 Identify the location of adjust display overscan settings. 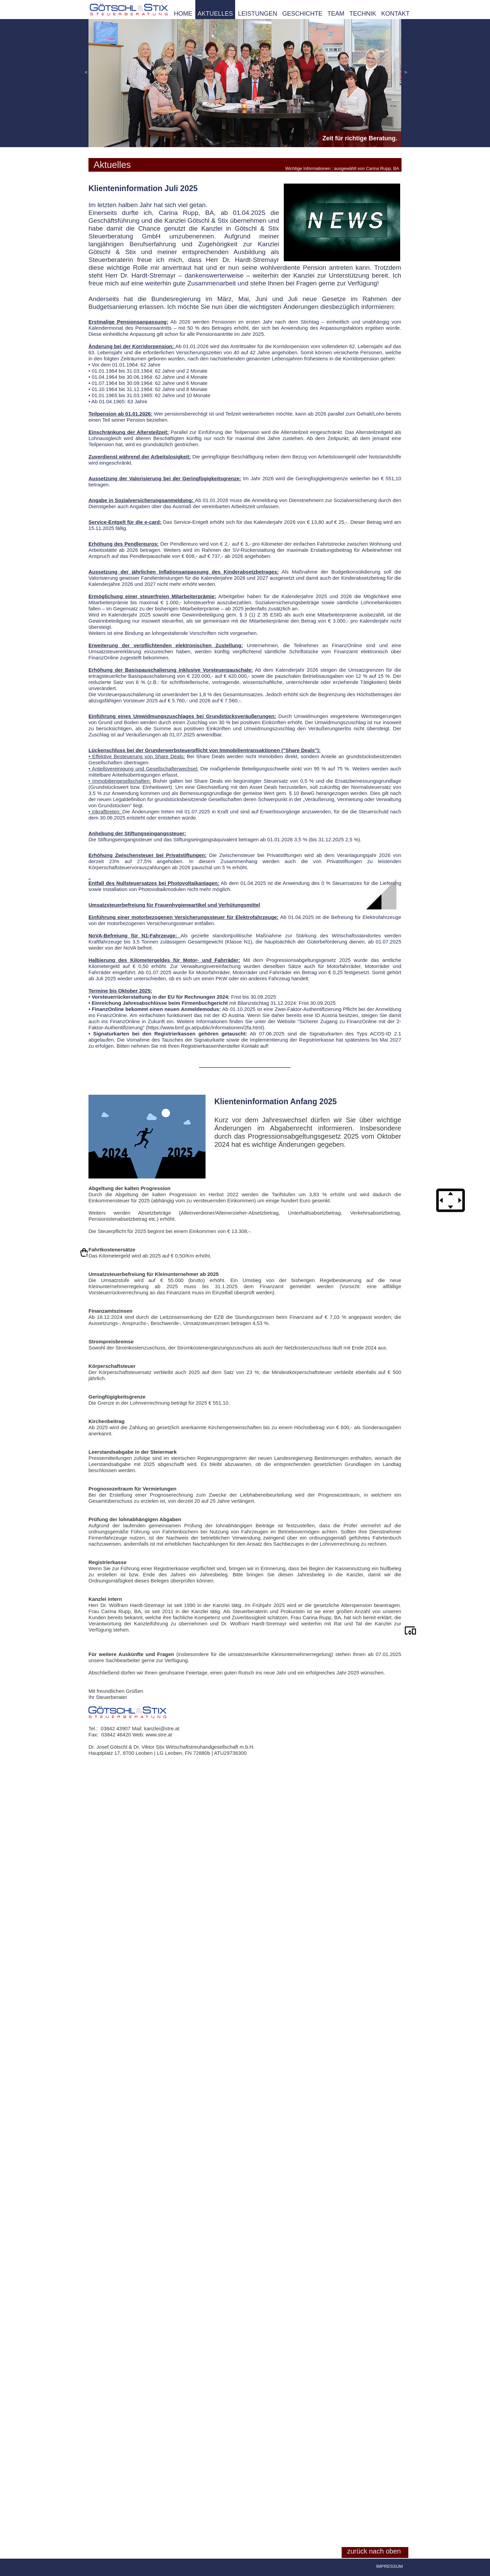
(451, 1200).